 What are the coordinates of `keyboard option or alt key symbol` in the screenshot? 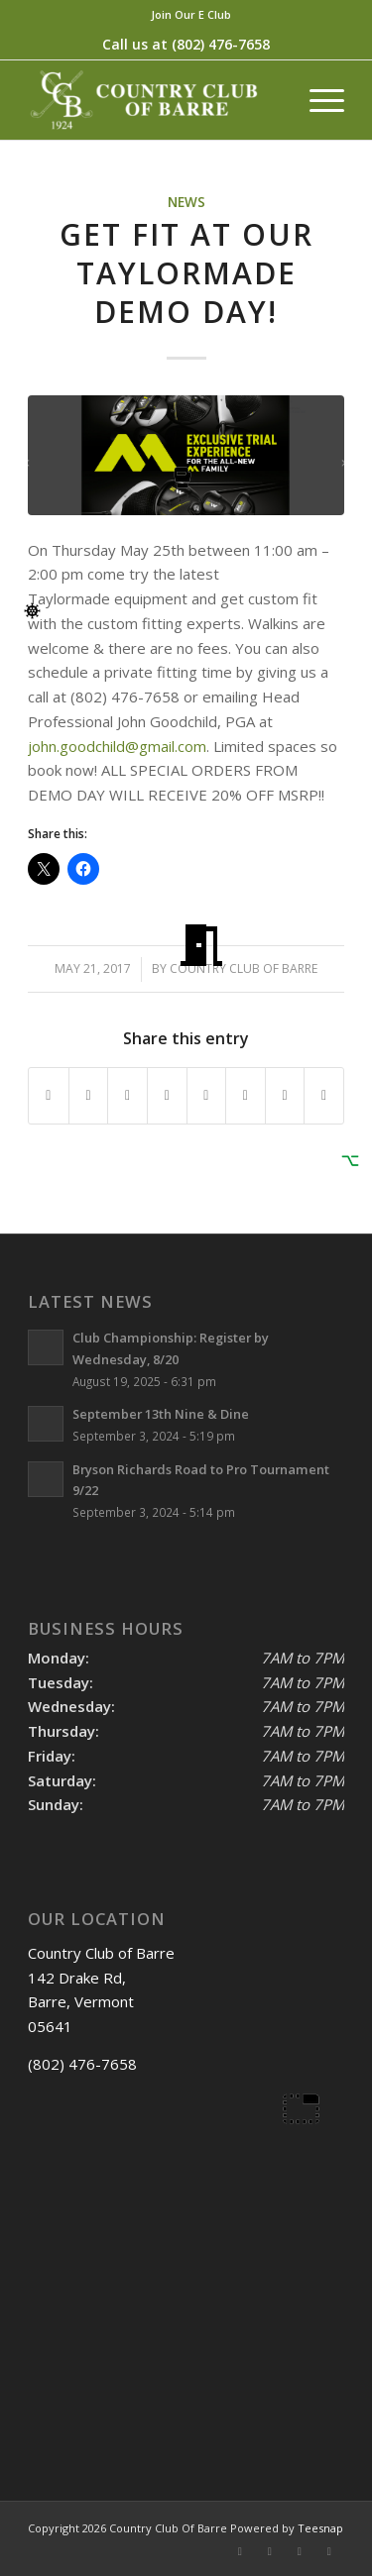 It's located at (350, 1160).